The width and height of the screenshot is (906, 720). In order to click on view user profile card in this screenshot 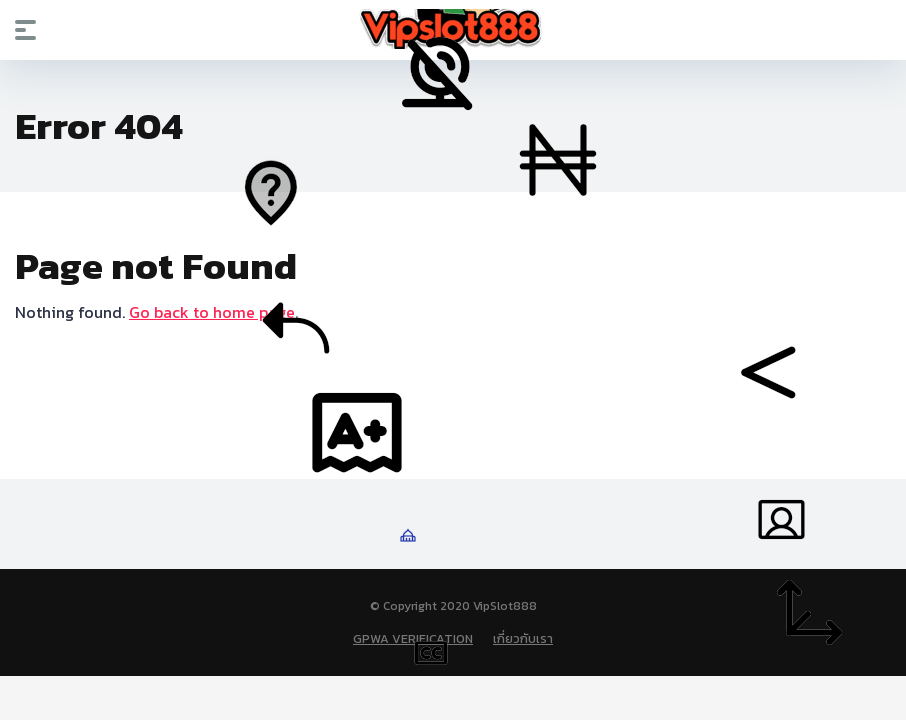, I will do `click(781, 519)`.